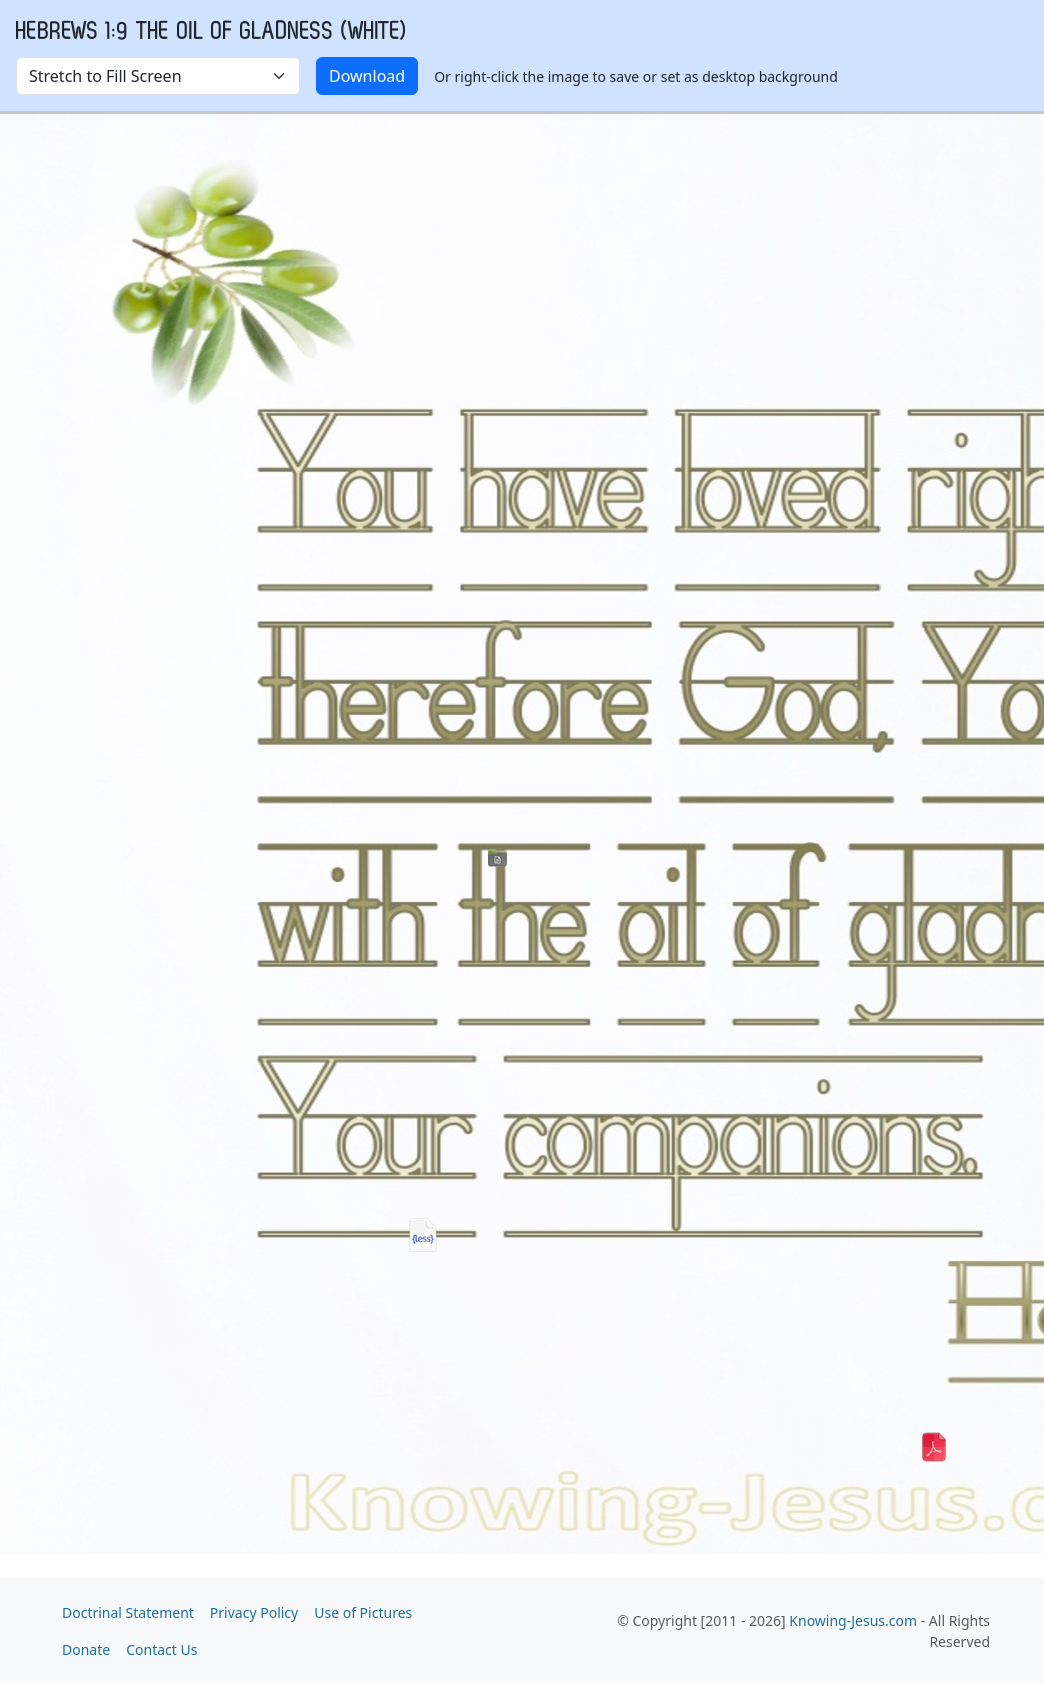 The height and width of the screenshot is (1684, 1044). Describe the element at coordinates (497, 857) in the screenshot. I see `access your documents folder` at that location.